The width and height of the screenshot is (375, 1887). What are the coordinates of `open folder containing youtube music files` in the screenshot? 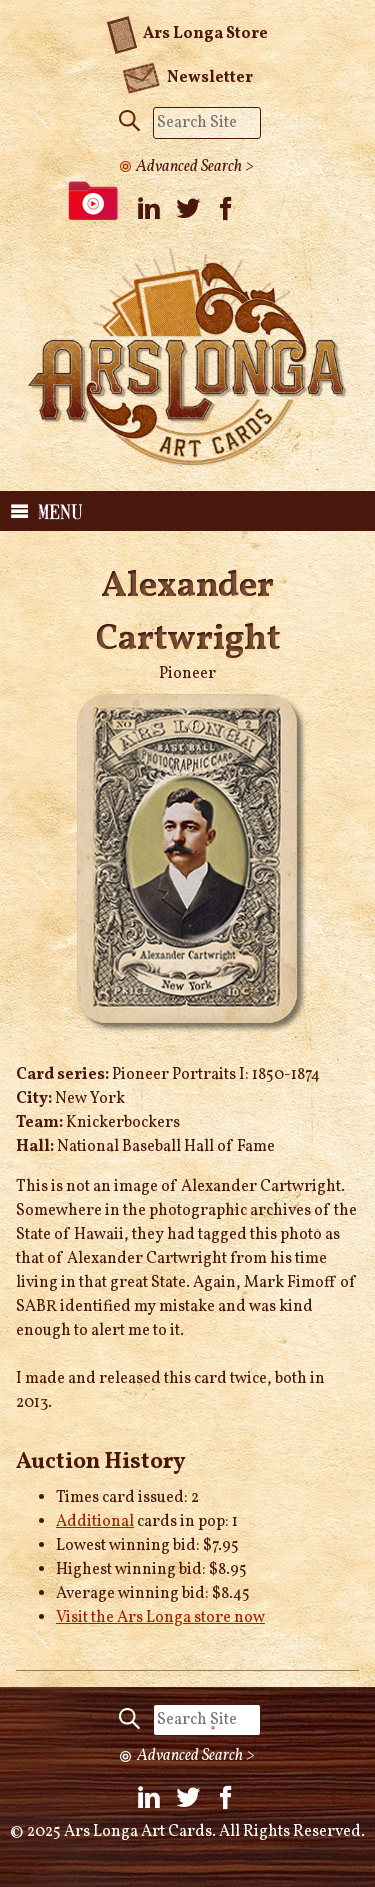 It's located at (93, 202).